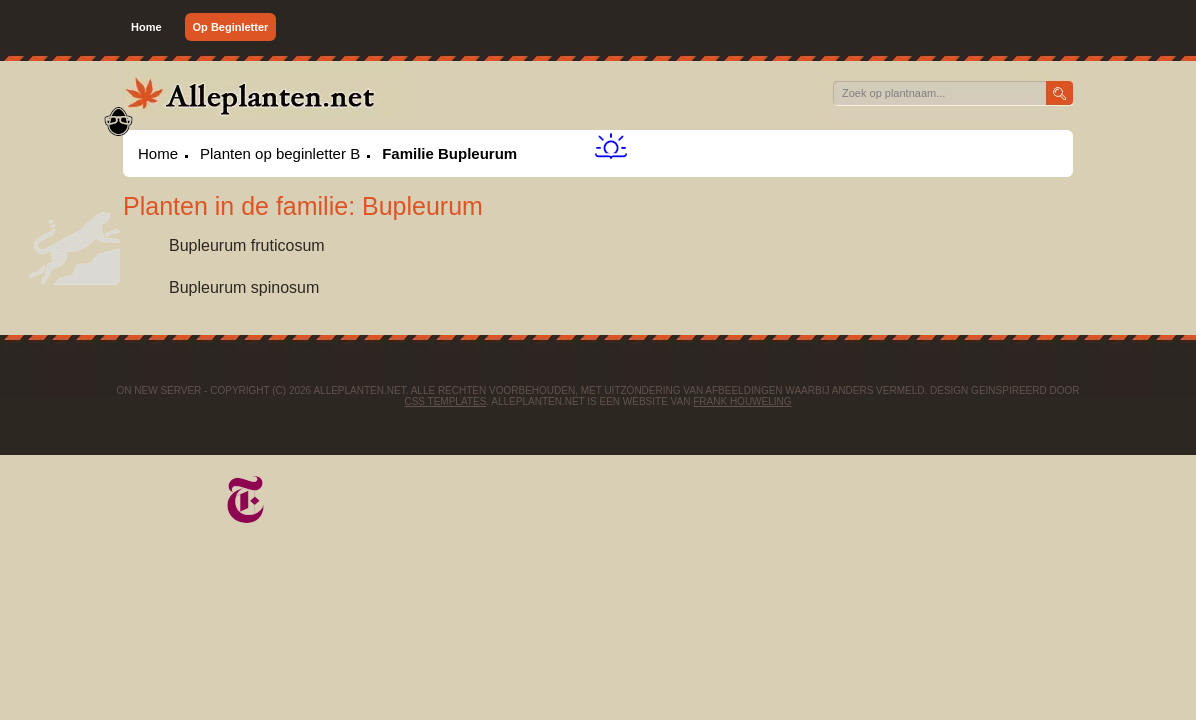  I want to click on navigate to RocksDB documentation or resources, so click(74, 248).